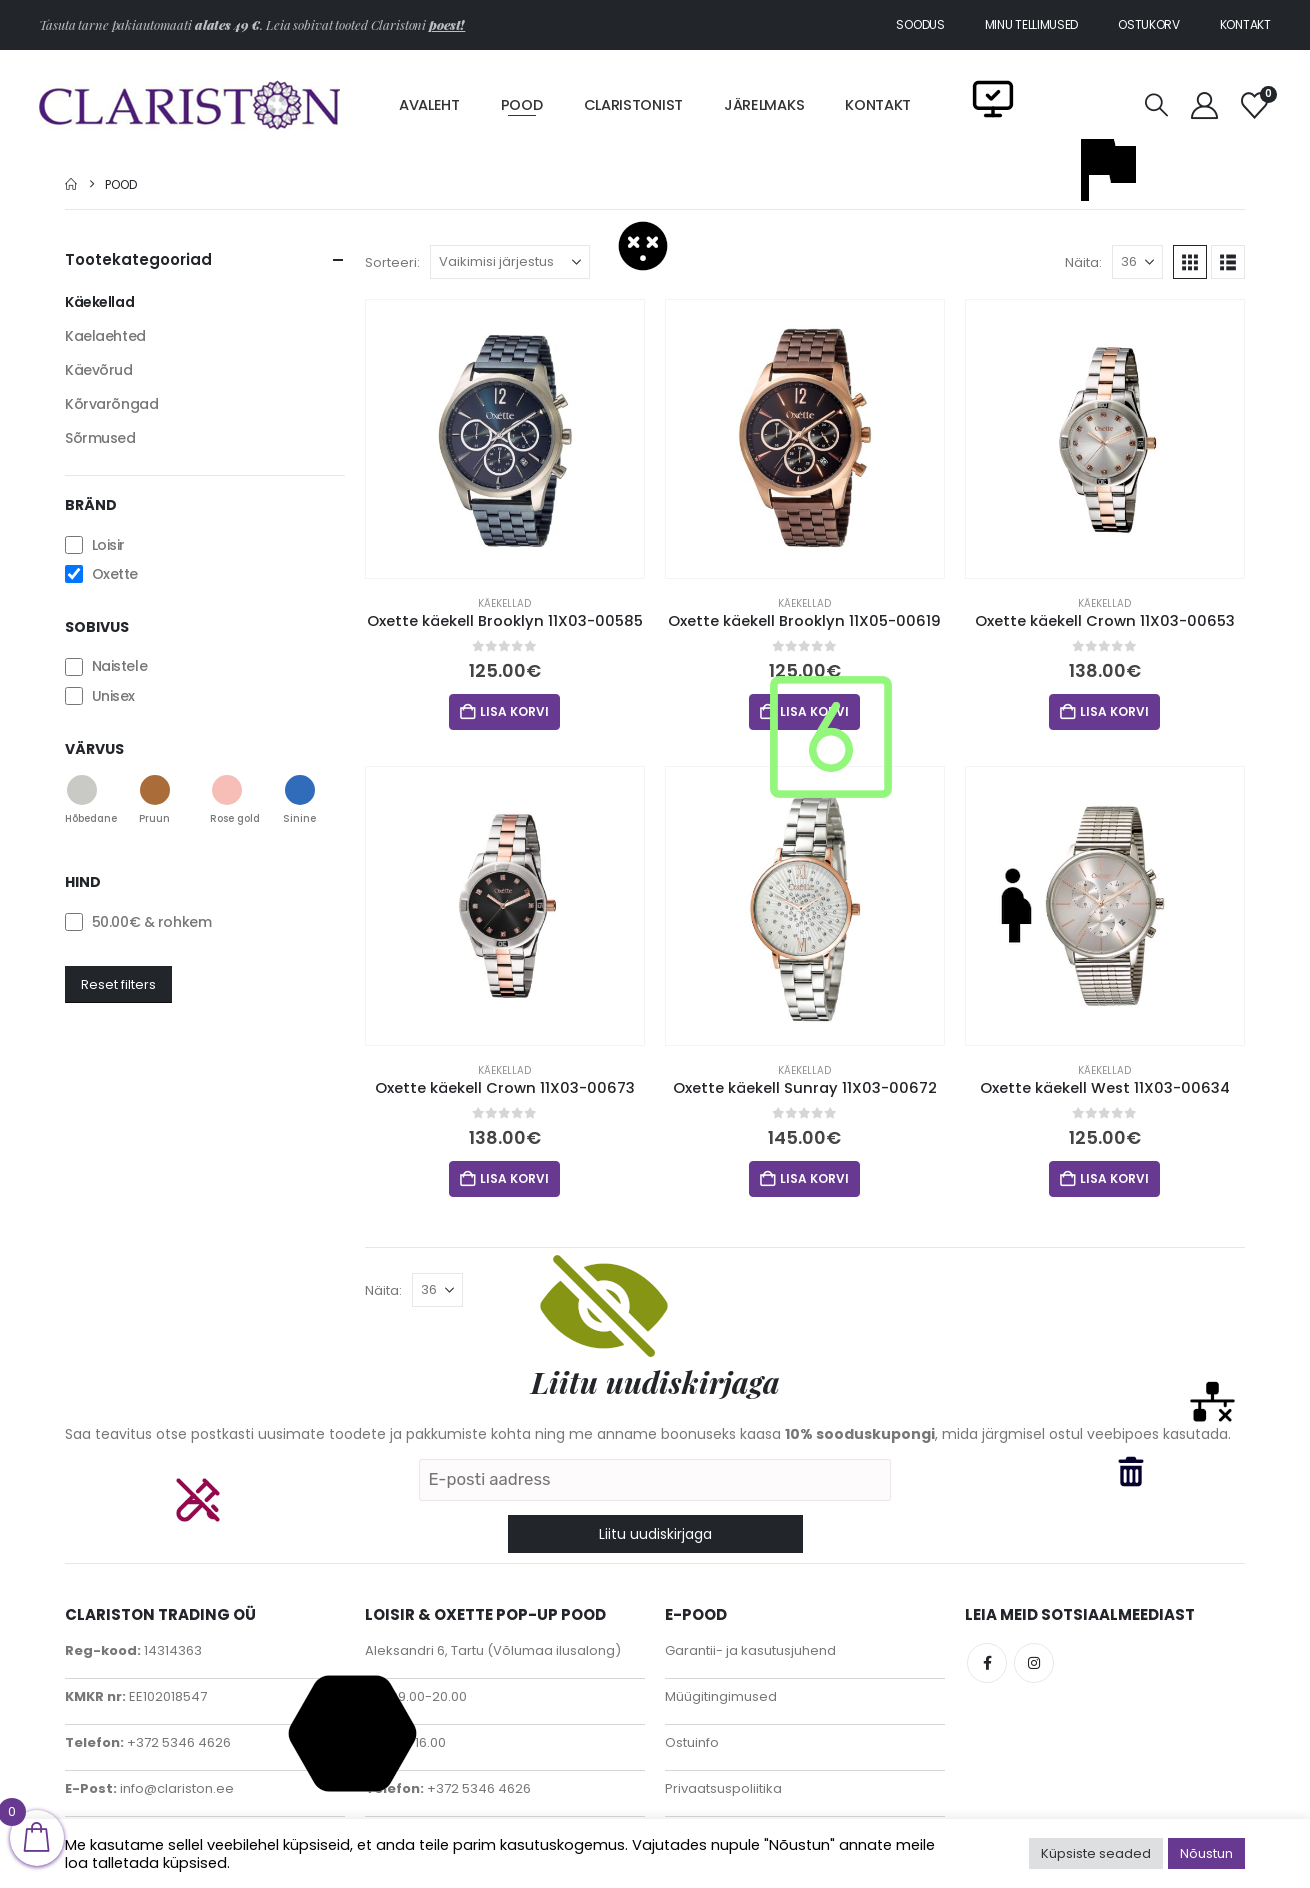 The width and height of the screenshot is (1310, 1888). What do you see at coordinates (993, 99) in the screenshot?
I see `system check passed or monitor verified` at bounding box center [993, 99].